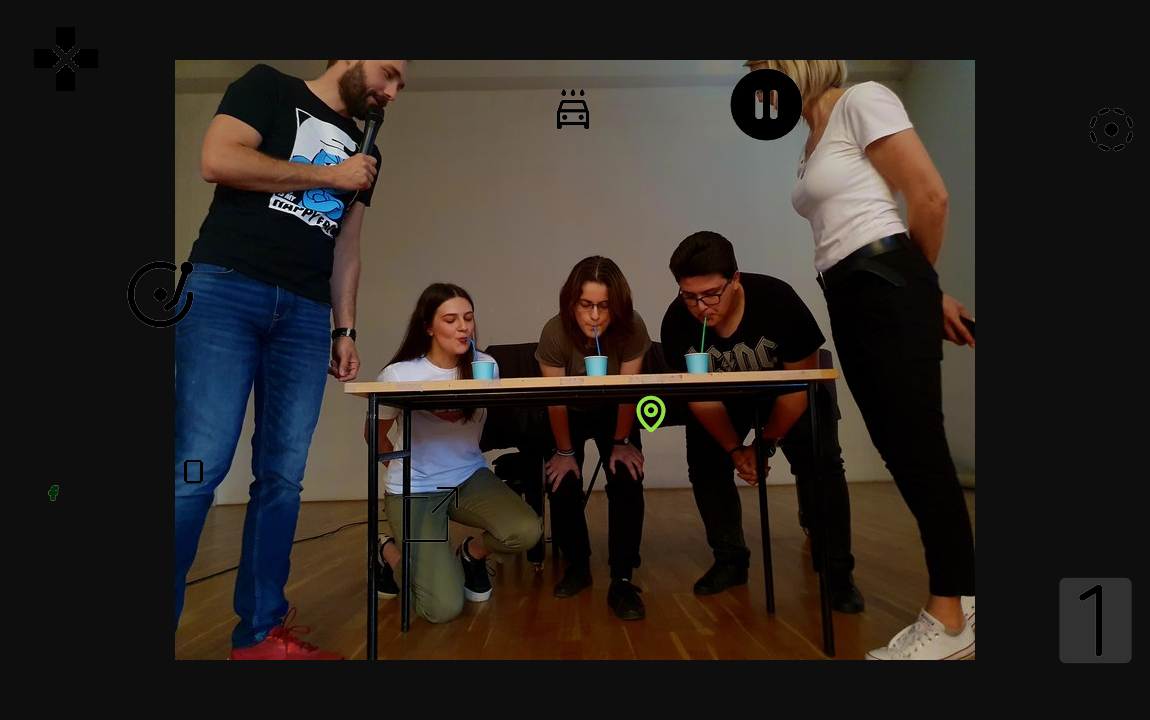 This screenshot has height=720, width=1150. Describe the element at coordinates (53, 493) in the screenshot. I see `connect with Facebook` at that location.